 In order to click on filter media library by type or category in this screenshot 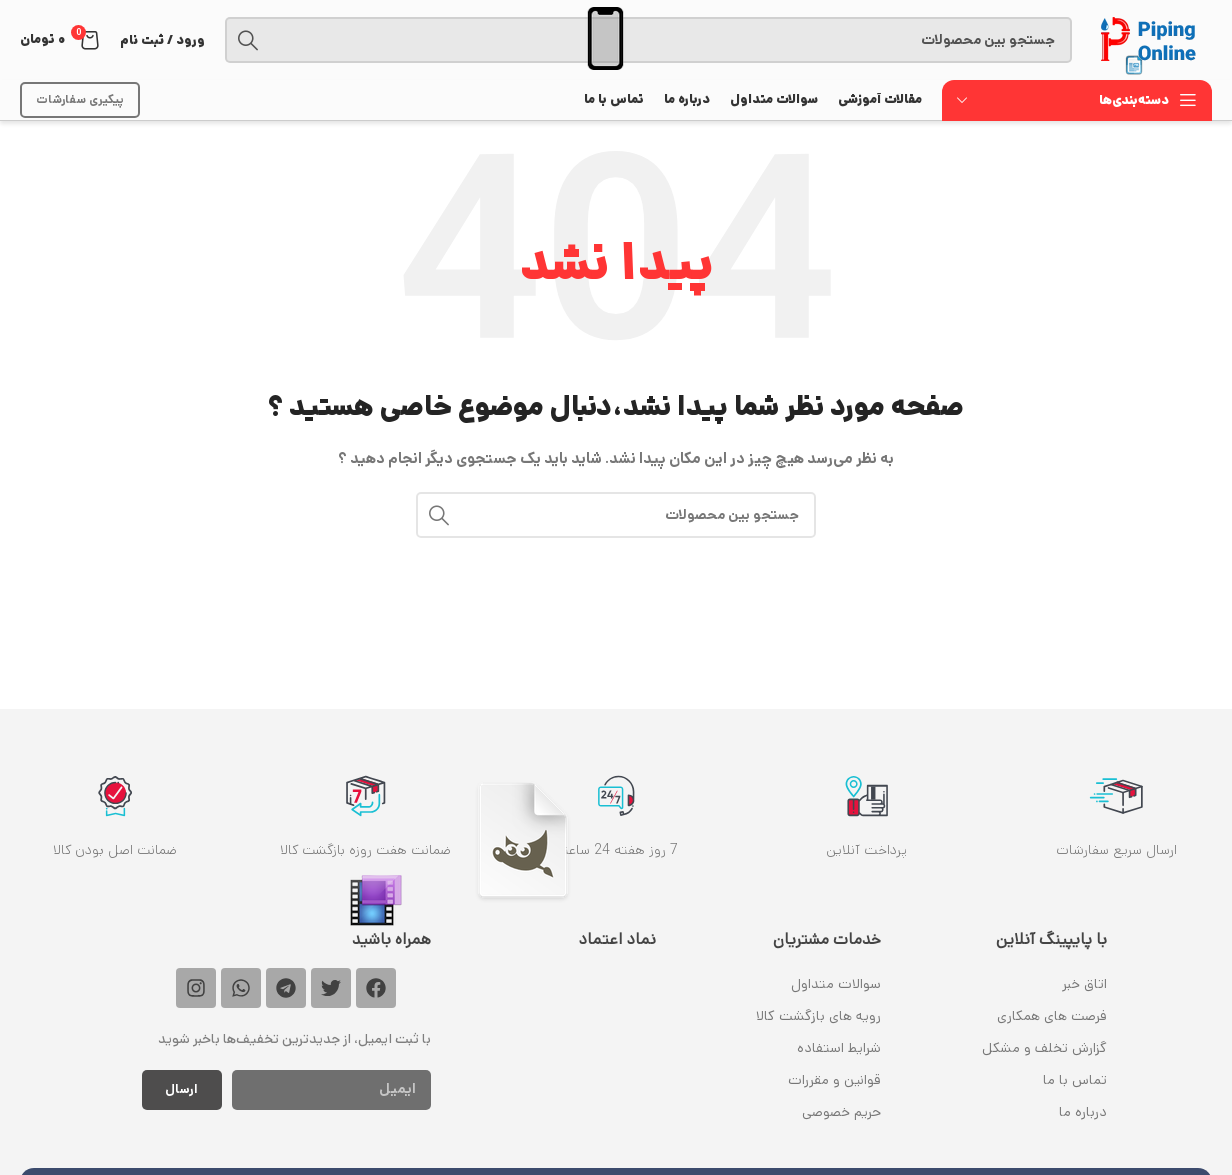, I will do `click(376, 900)`.